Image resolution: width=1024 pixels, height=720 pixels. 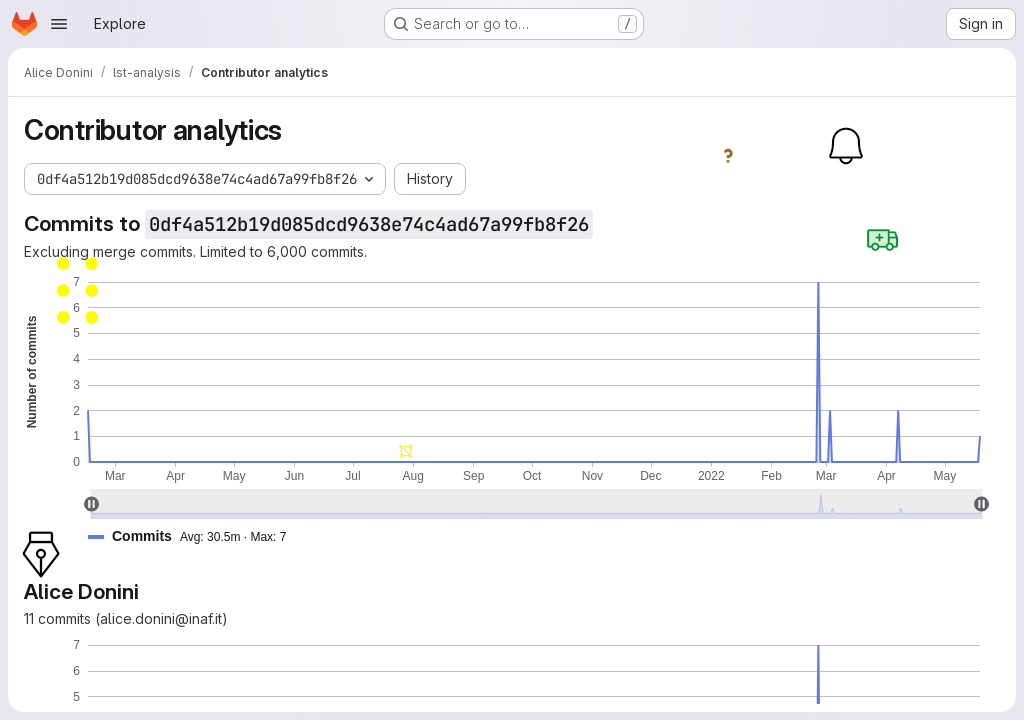 I want to click on access help or support information, so click(x=728, y=155).